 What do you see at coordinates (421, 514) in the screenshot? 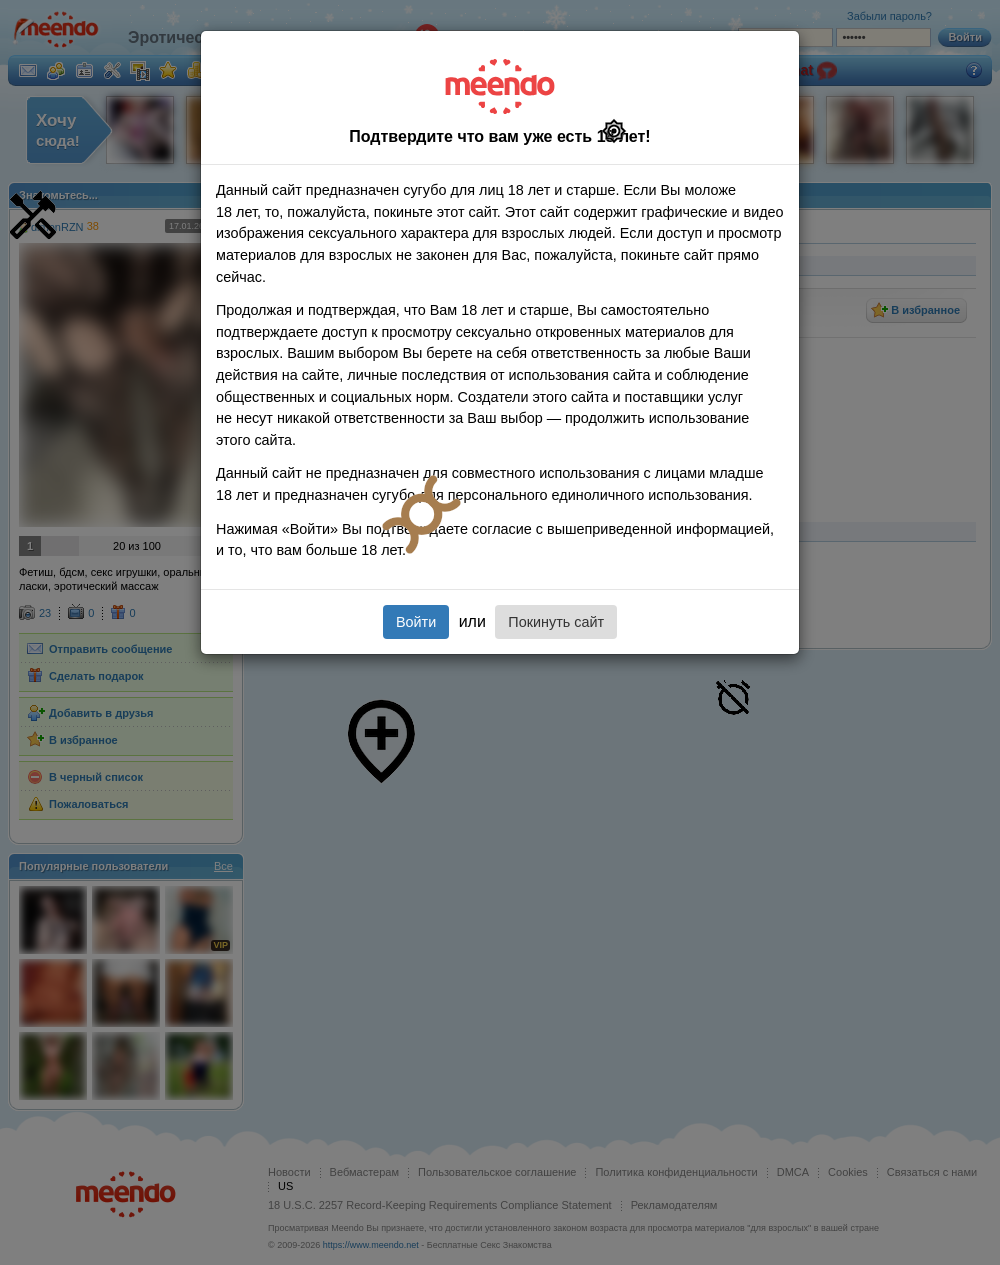
I see `access genetic or DNA-related information` at bounding box center [421, 514].